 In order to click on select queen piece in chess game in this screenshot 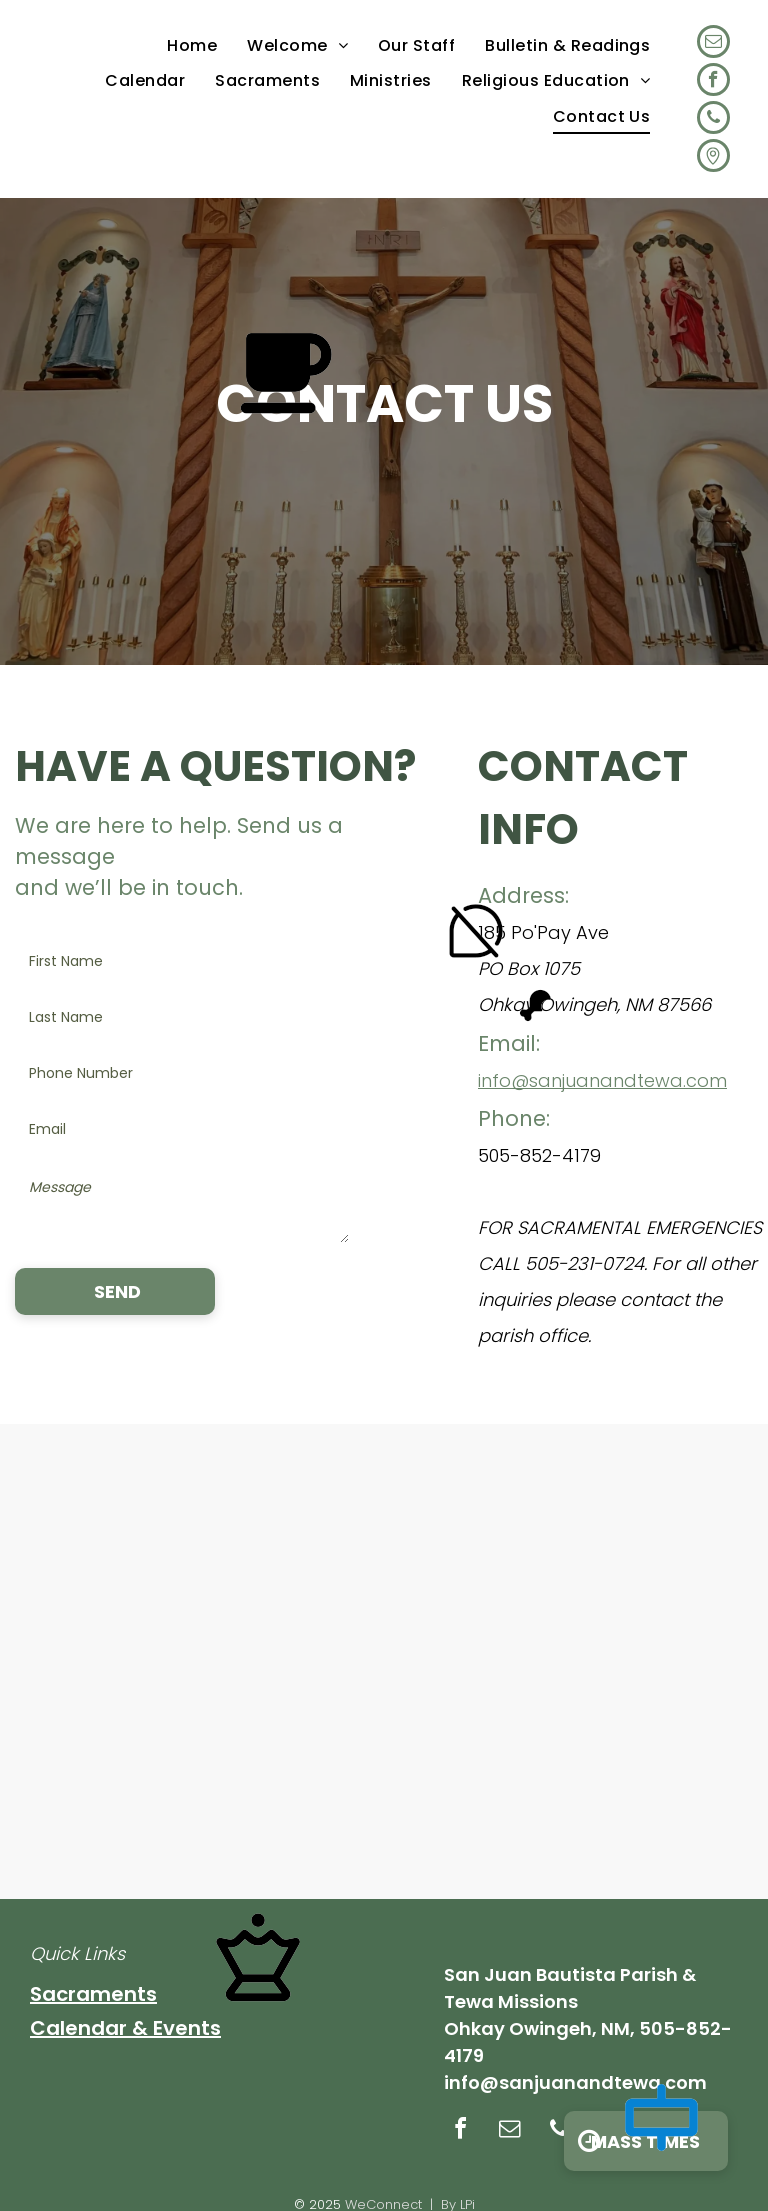, I will do `click(258, 1958)`.